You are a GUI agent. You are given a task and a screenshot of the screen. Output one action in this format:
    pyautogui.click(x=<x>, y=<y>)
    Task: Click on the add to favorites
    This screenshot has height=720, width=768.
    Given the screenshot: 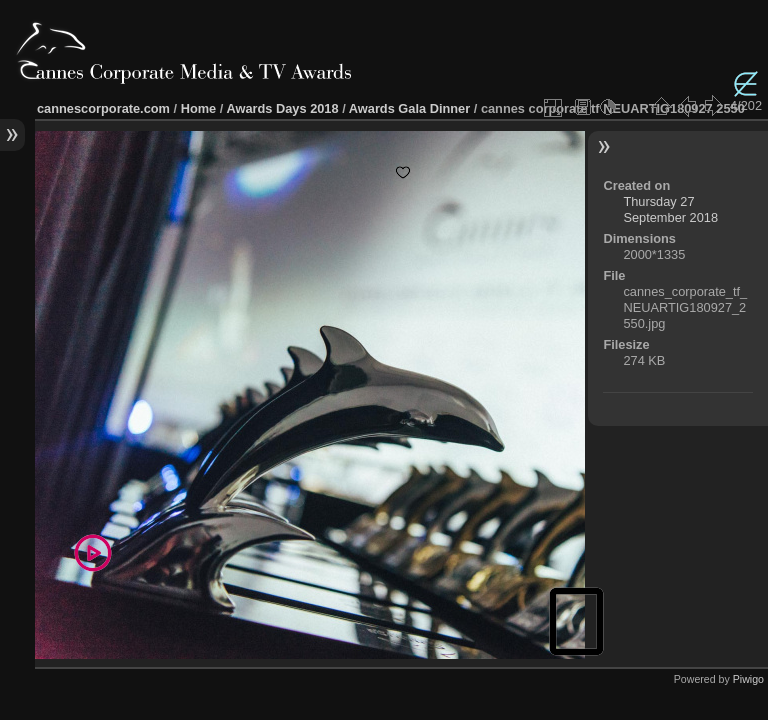 What is the action you would take?
    pyautogui.click(x=403, y=172)
    